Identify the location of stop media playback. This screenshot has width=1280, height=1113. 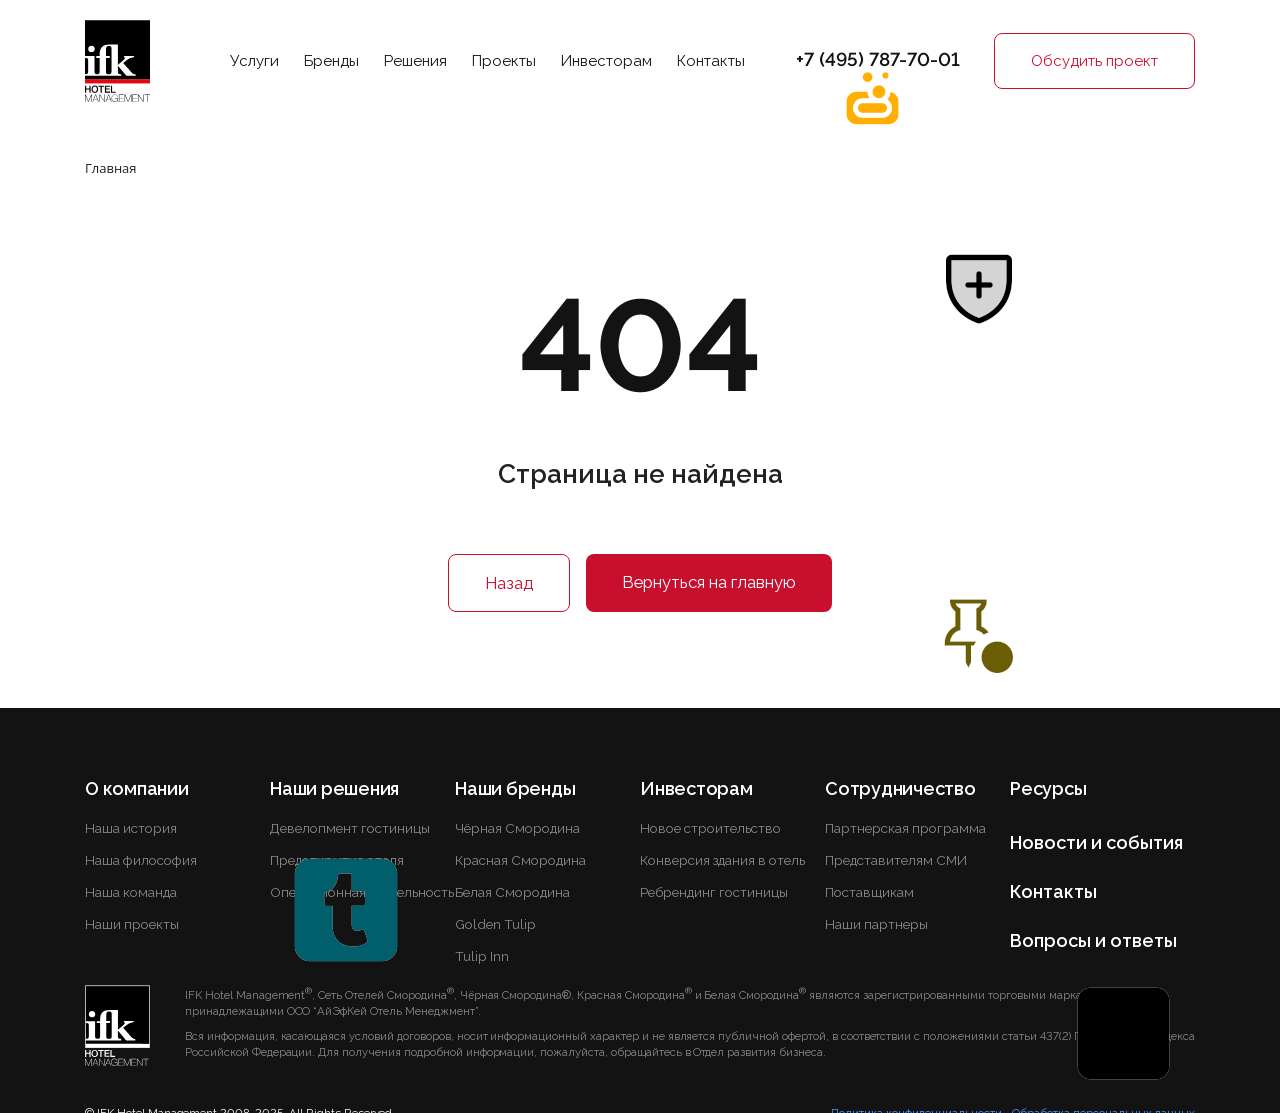
(1123, 1033).